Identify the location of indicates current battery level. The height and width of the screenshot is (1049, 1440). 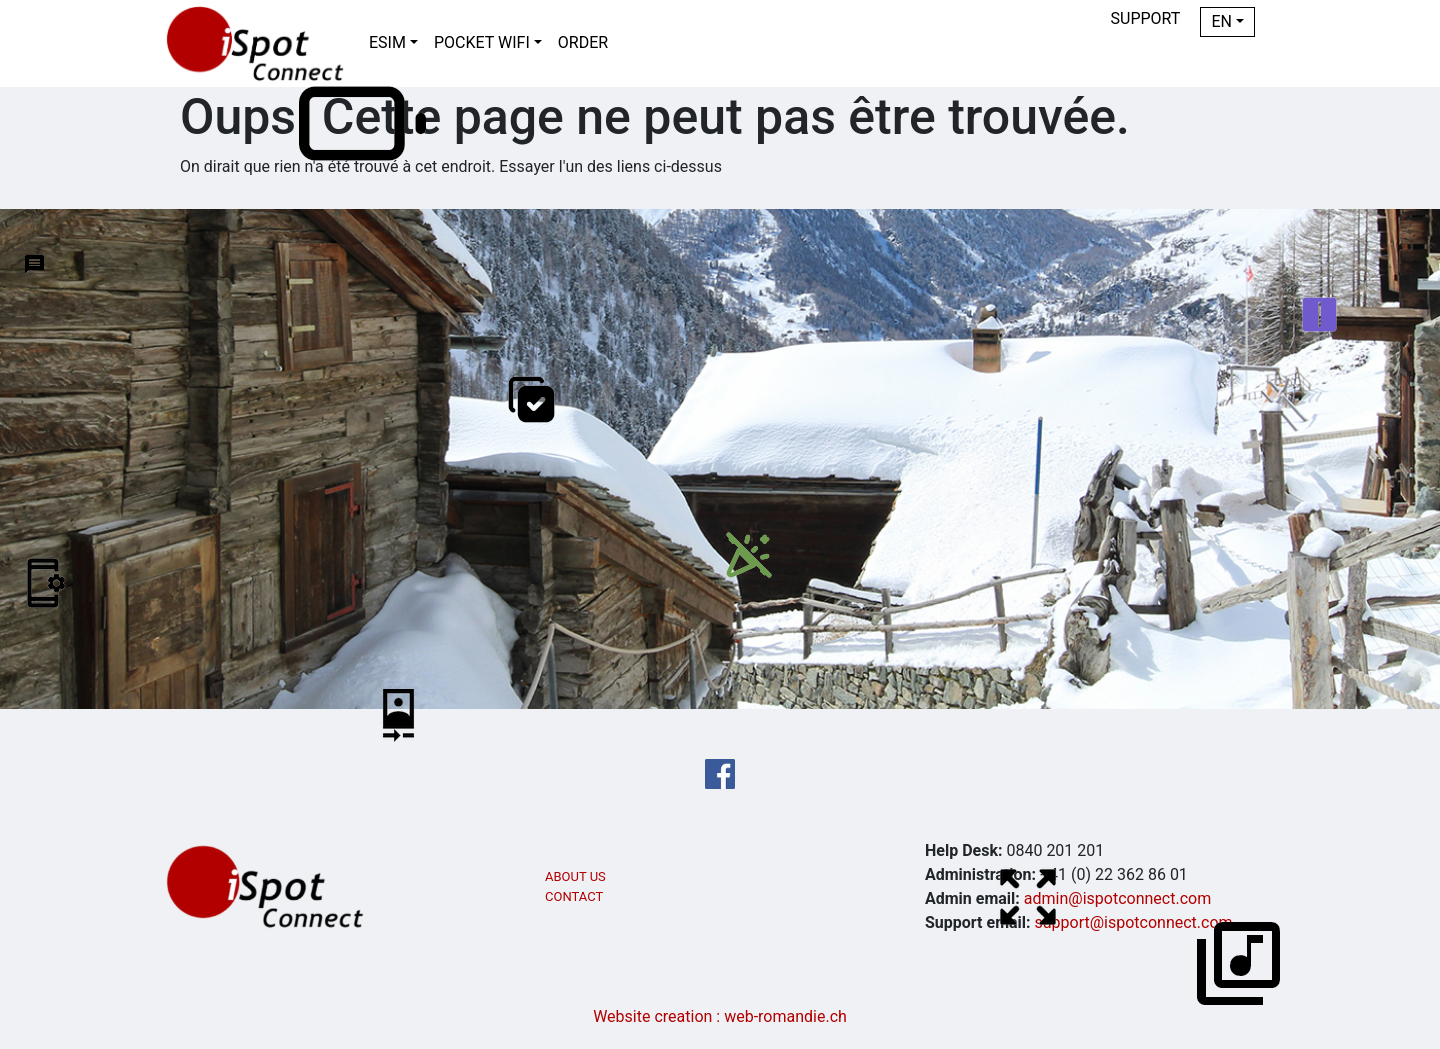
(362, 123).